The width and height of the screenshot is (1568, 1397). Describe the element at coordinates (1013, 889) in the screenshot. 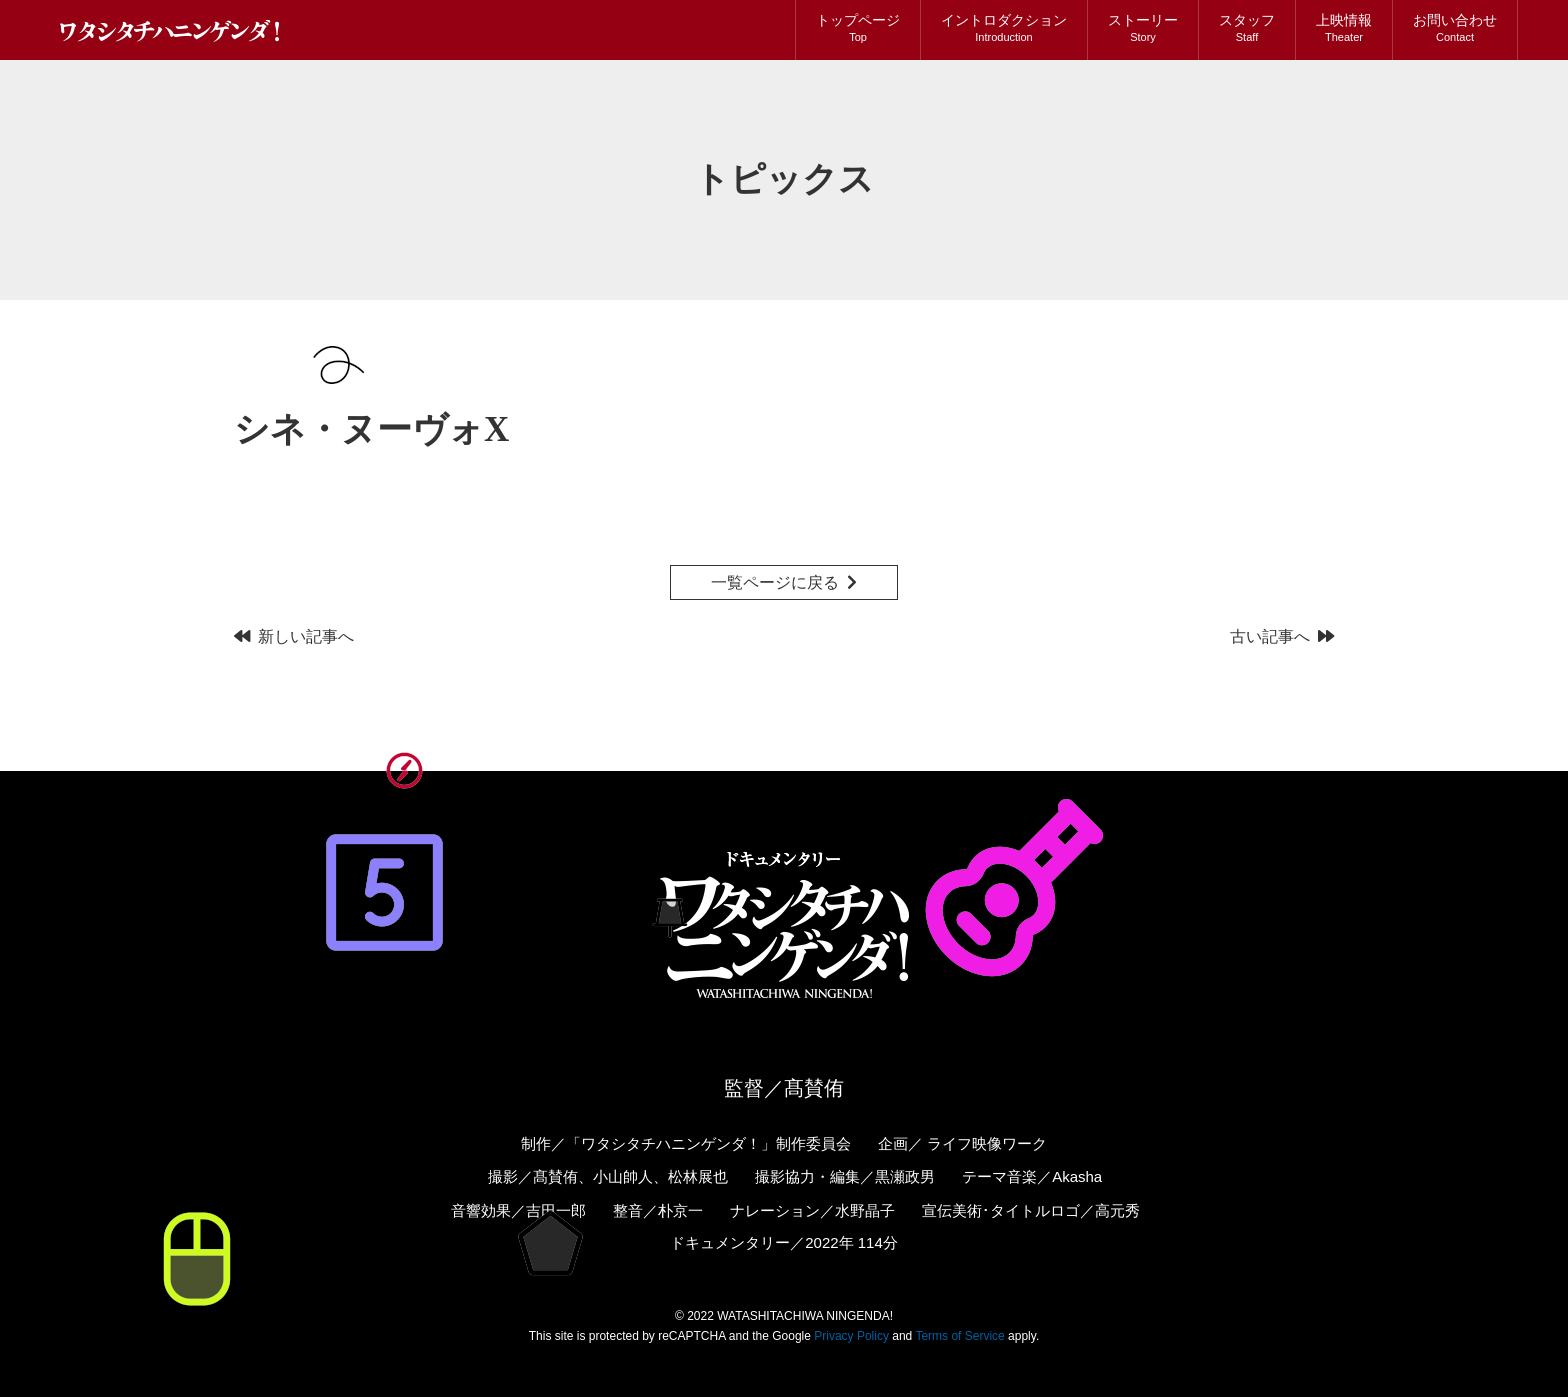

I see `access music or instrument settings` at that location.